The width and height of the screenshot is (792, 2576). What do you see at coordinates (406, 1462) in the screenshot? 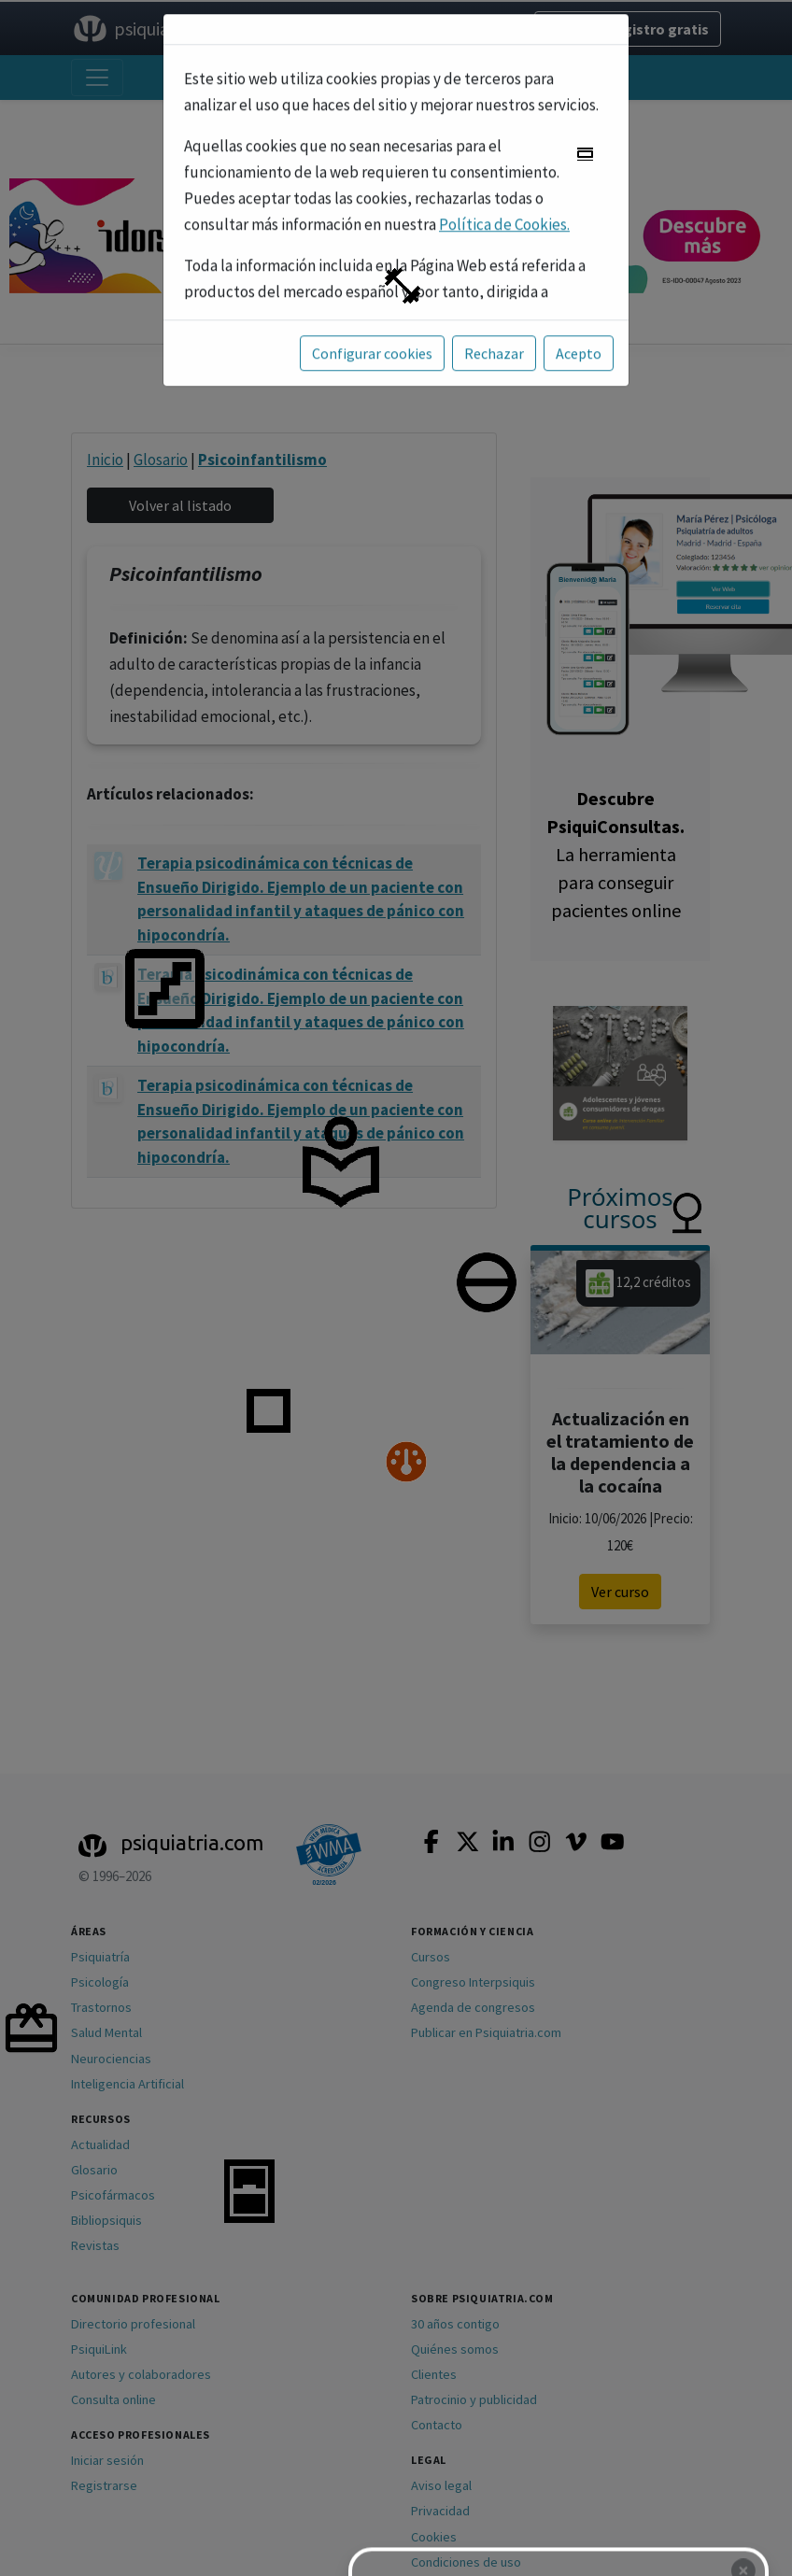
I see `view performance or speed metrics` at bounding box center [406, 1462].